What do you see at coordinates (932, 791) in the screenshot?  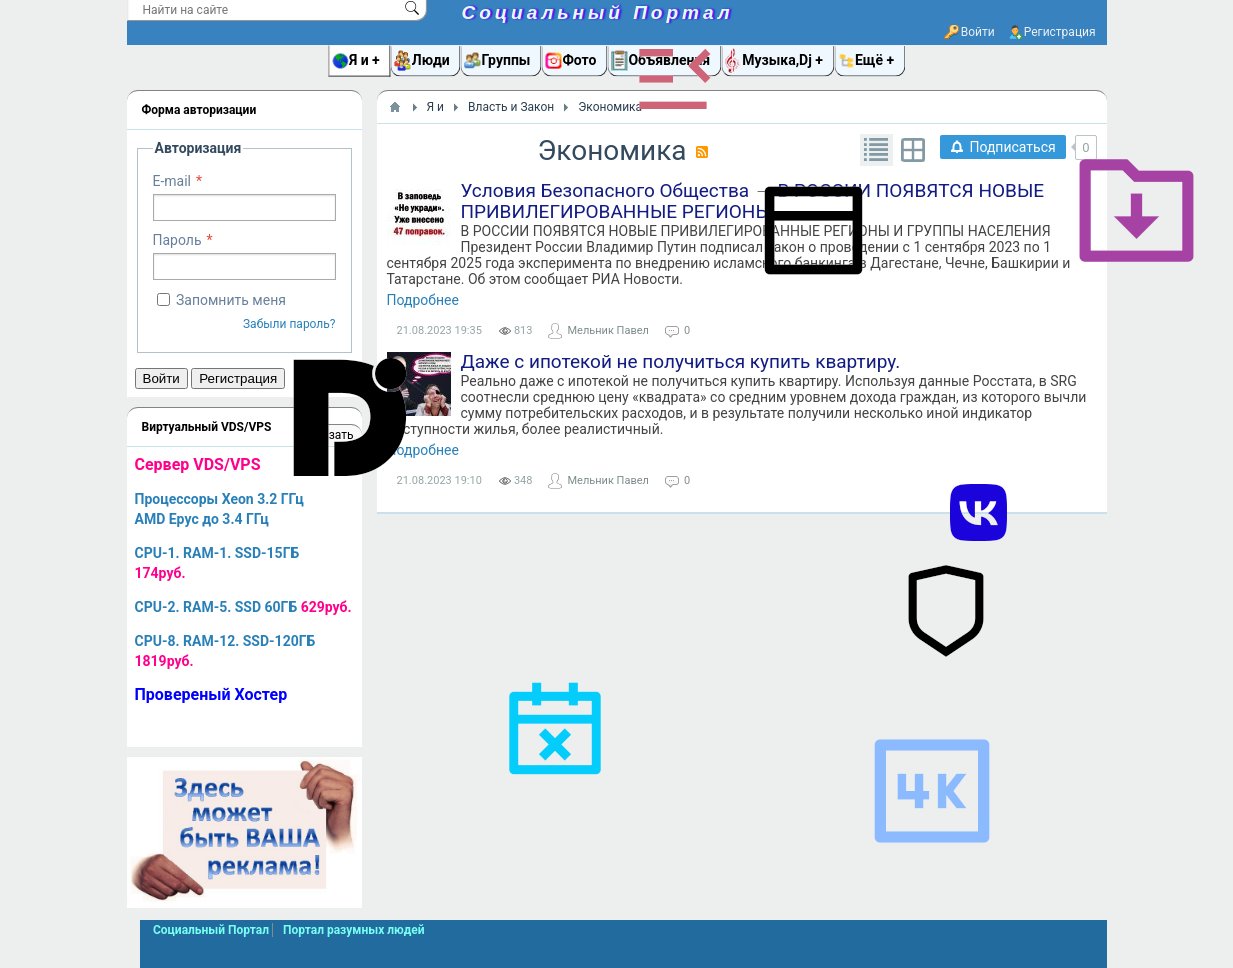 I see `indicates 4k video resolution is available` at bounding box center [932, 791].